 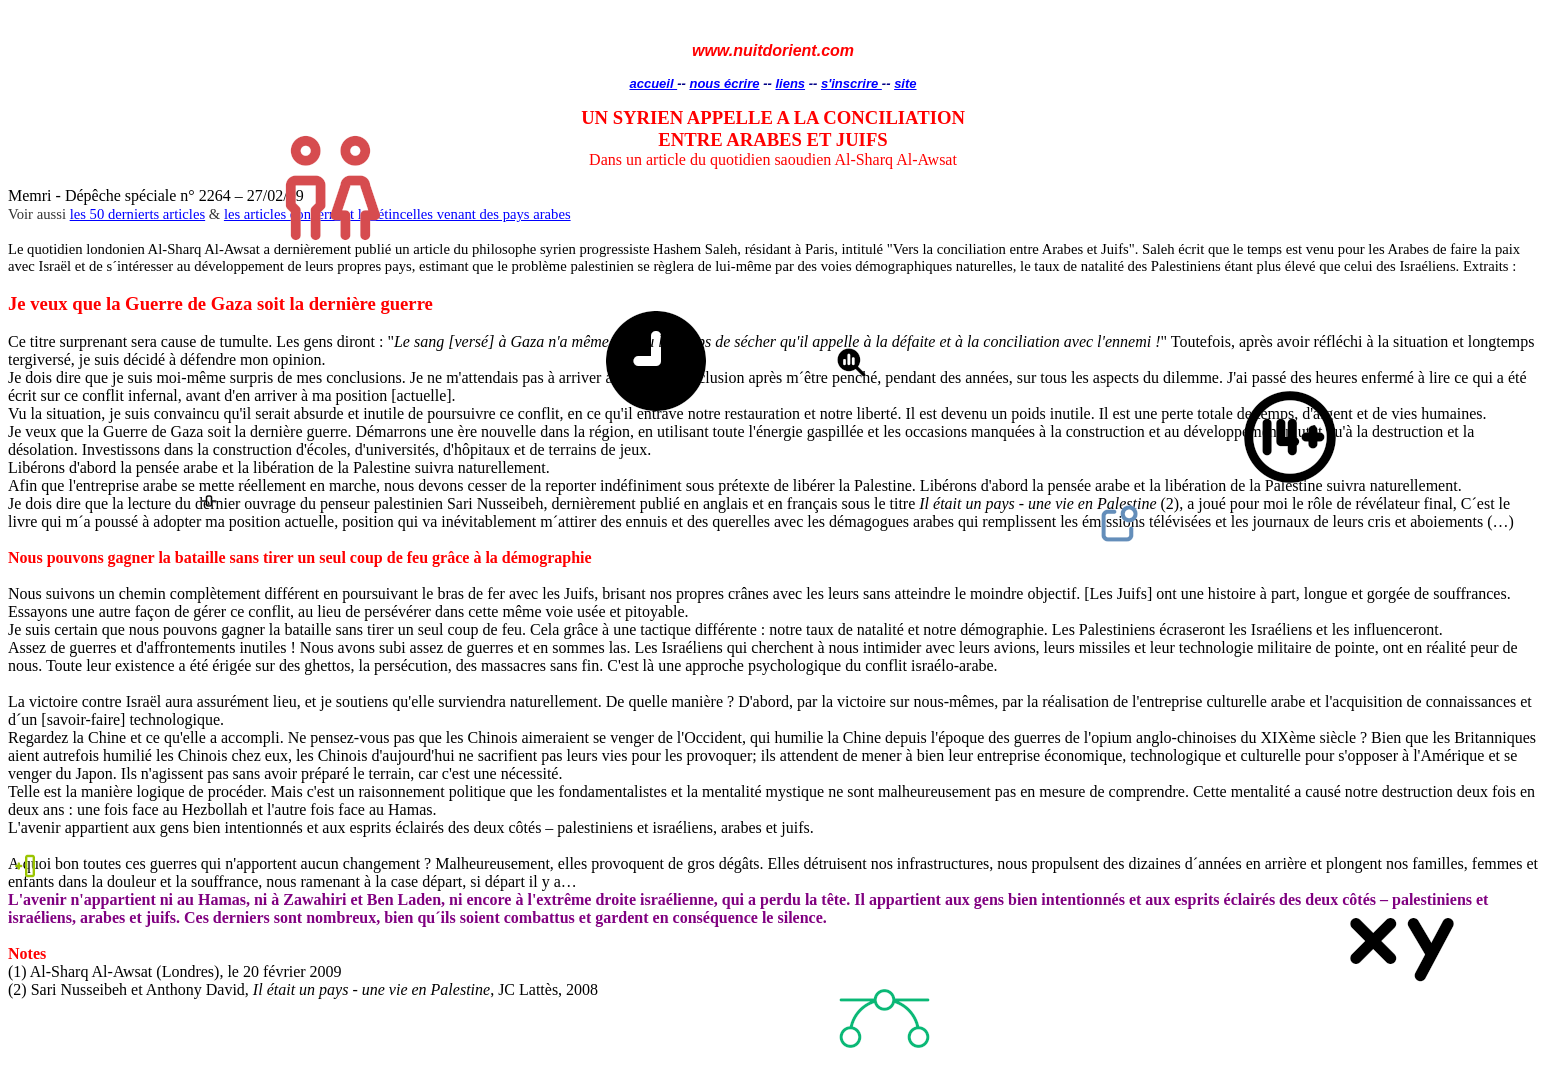 I want to click on indicates the current time is 9 o'clock, so click(x=656, y=361).